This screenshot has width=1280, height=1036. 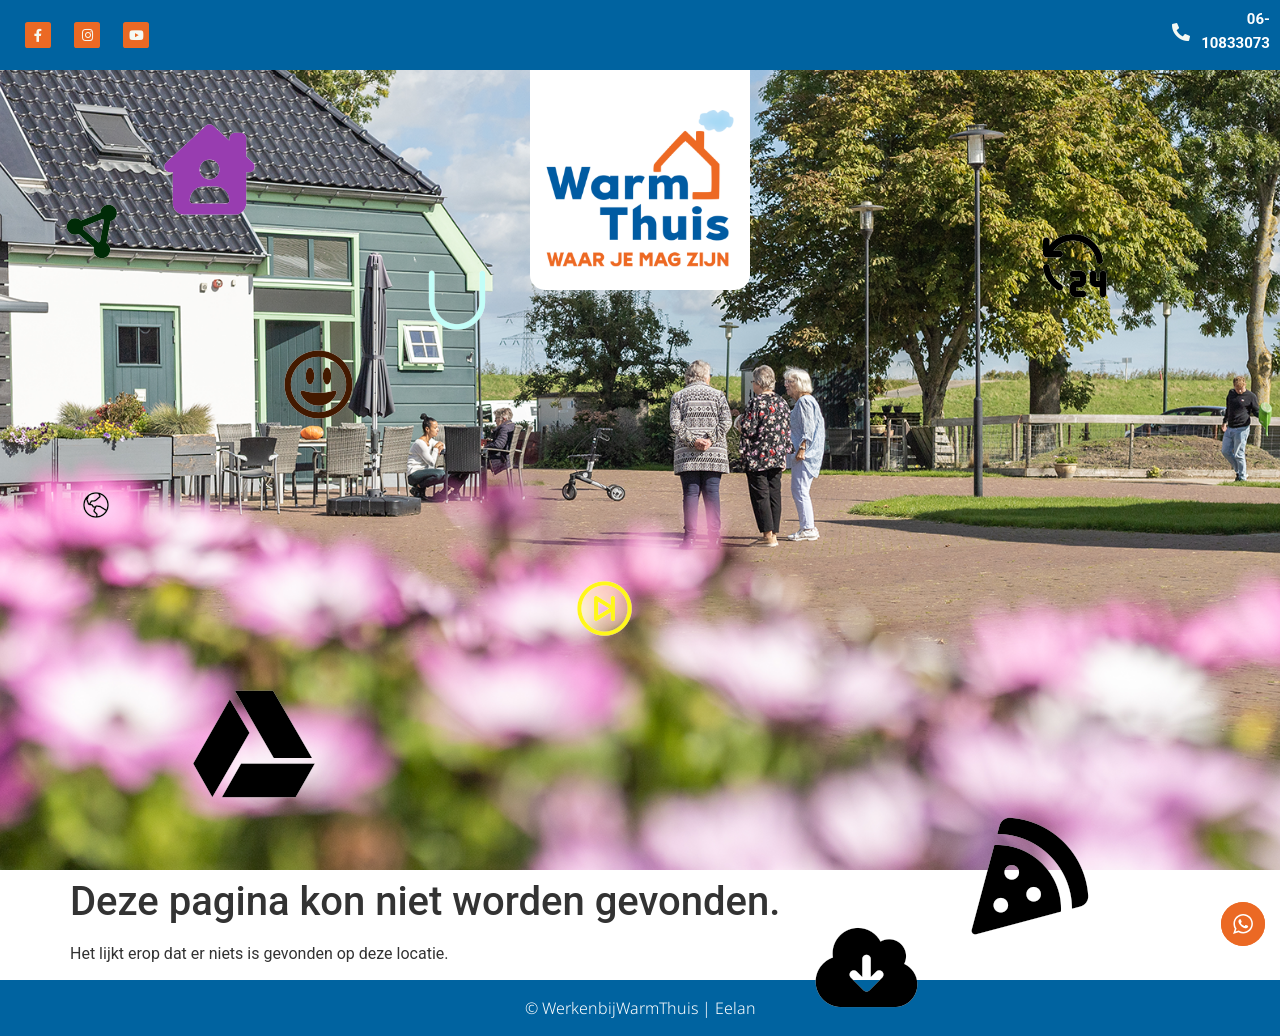 What do you see at coordinates (866, 967) in the screenshot?
I see `download file from cloud storage` at bounding box center [866, 967].